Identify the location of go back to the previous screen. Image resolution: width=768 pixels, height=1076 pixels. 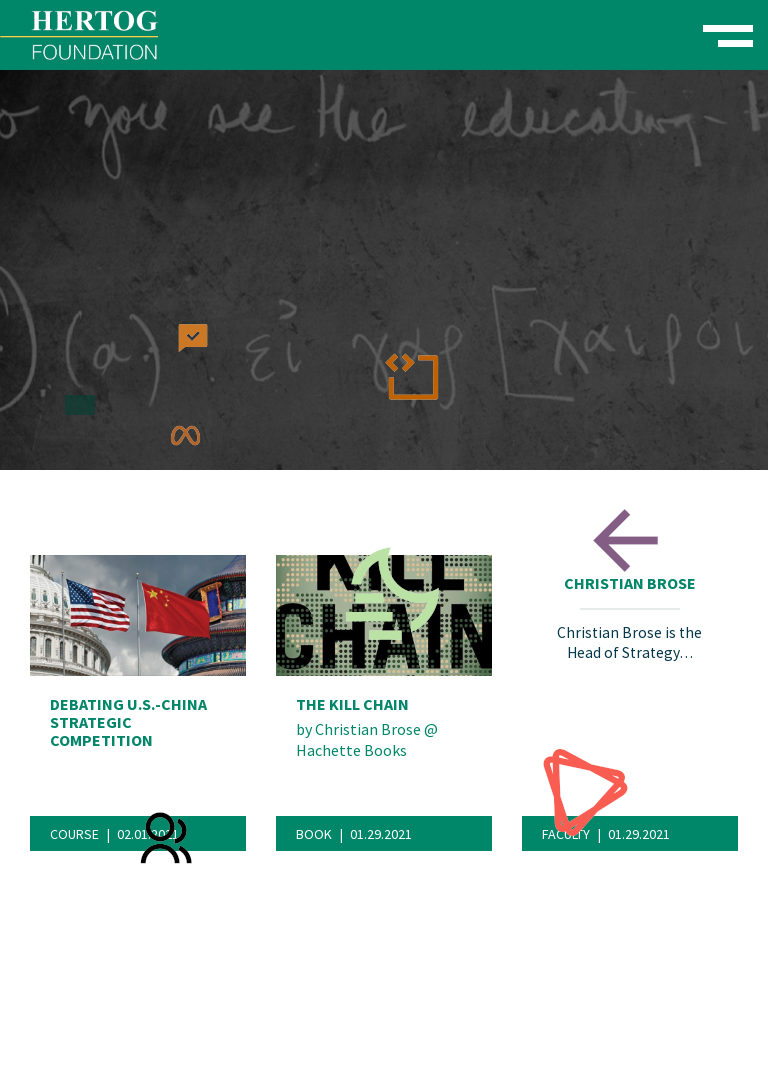
(625, 540).